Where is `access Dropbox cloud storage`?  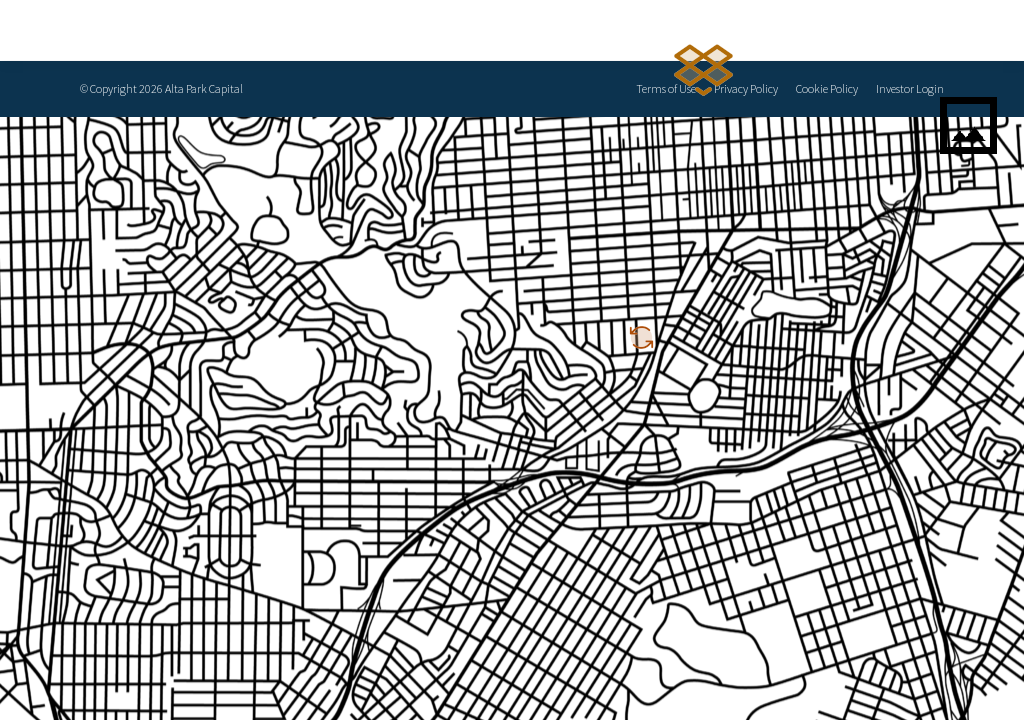 access Dropbox cloud storage is located at coordinates (703, 67).